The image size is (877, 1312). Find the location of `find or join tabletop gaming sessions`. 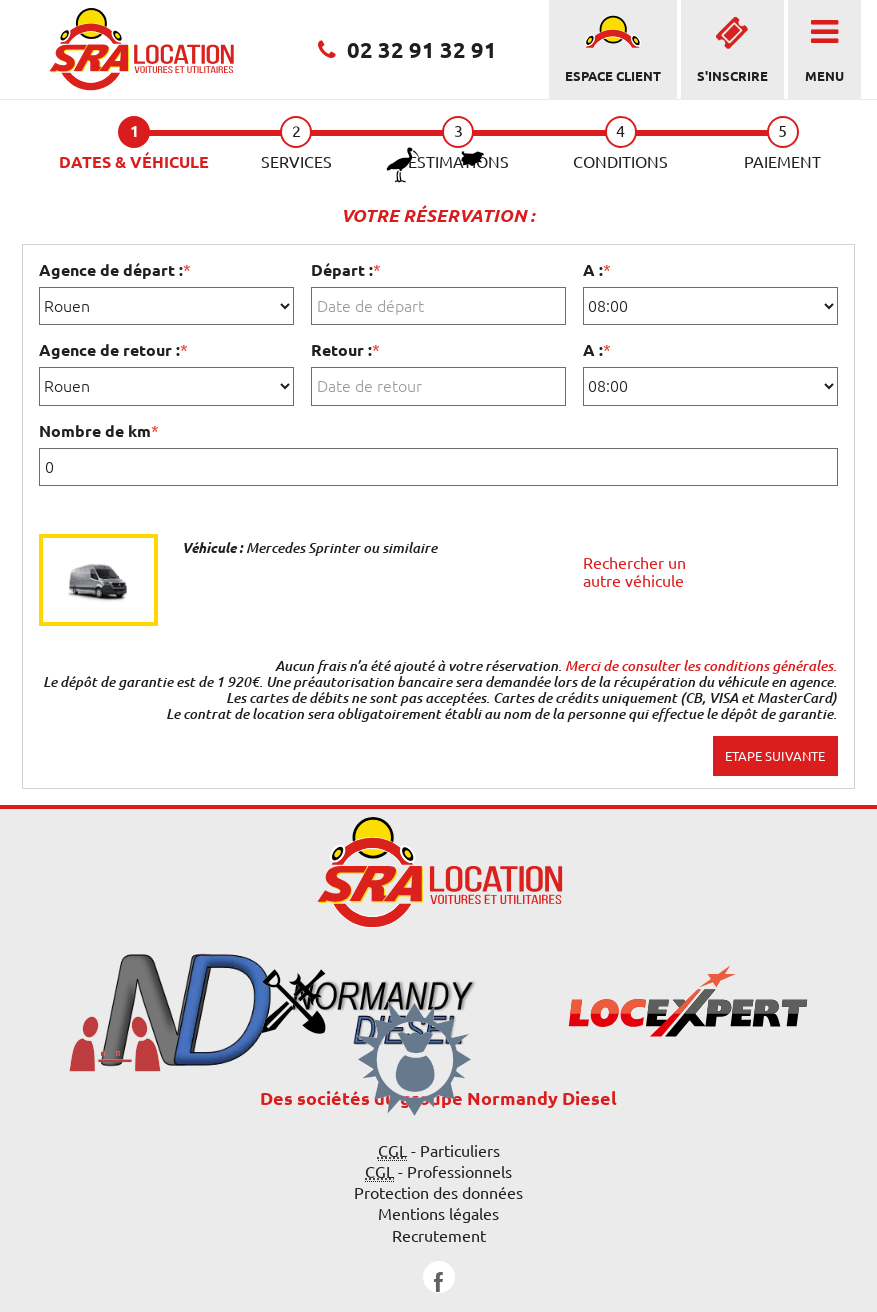

find or join tabletop gaming sessions is located at coordinates (115, 1044).